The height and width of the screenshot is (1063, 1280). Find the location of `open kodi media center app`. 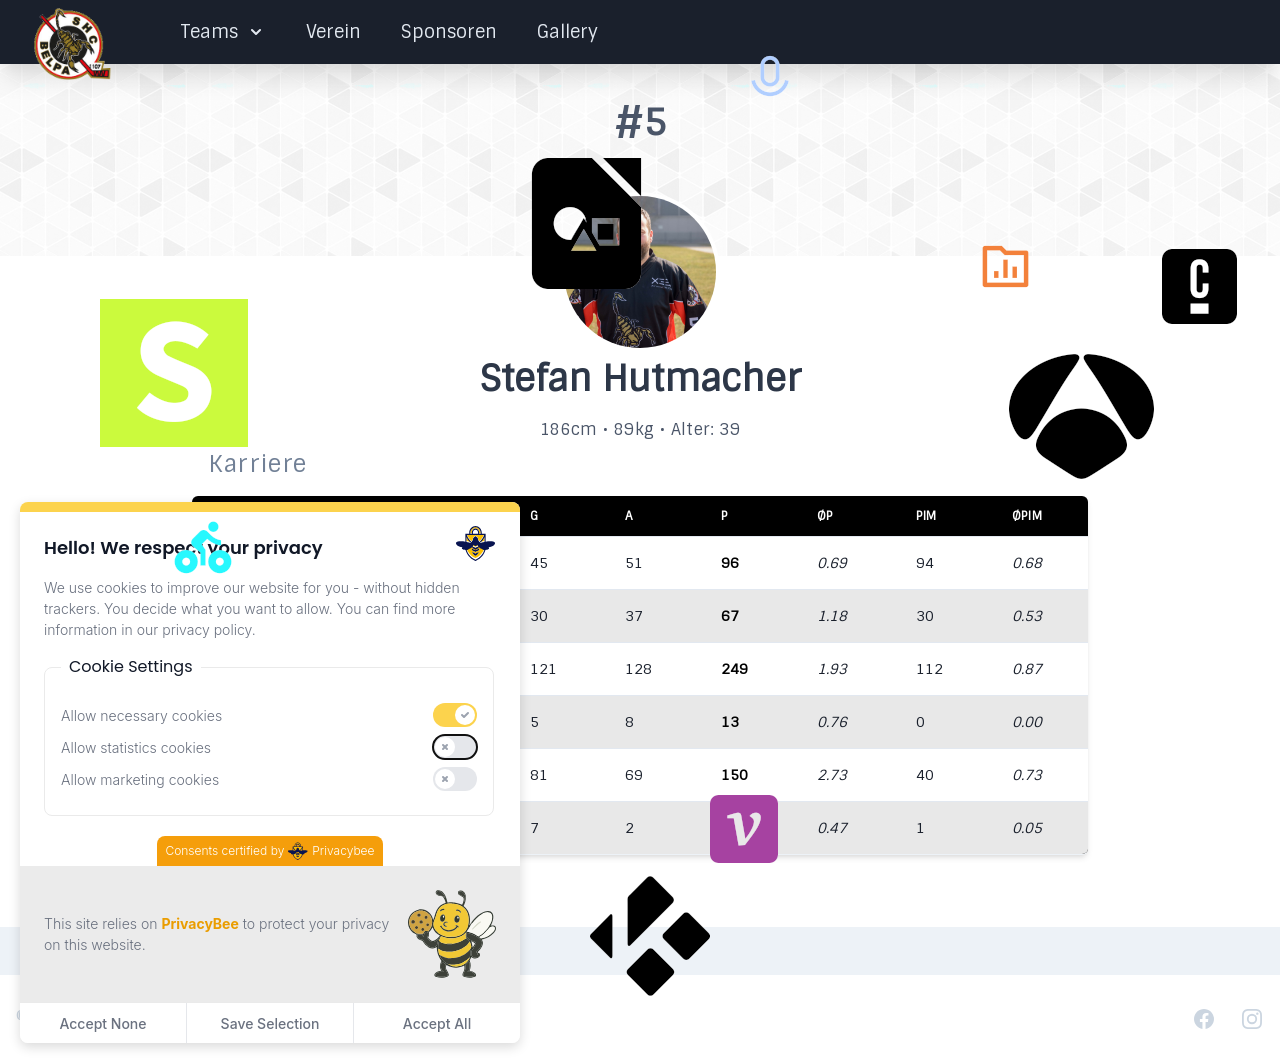

open kodi media center app is located at coordinates (650, 936).